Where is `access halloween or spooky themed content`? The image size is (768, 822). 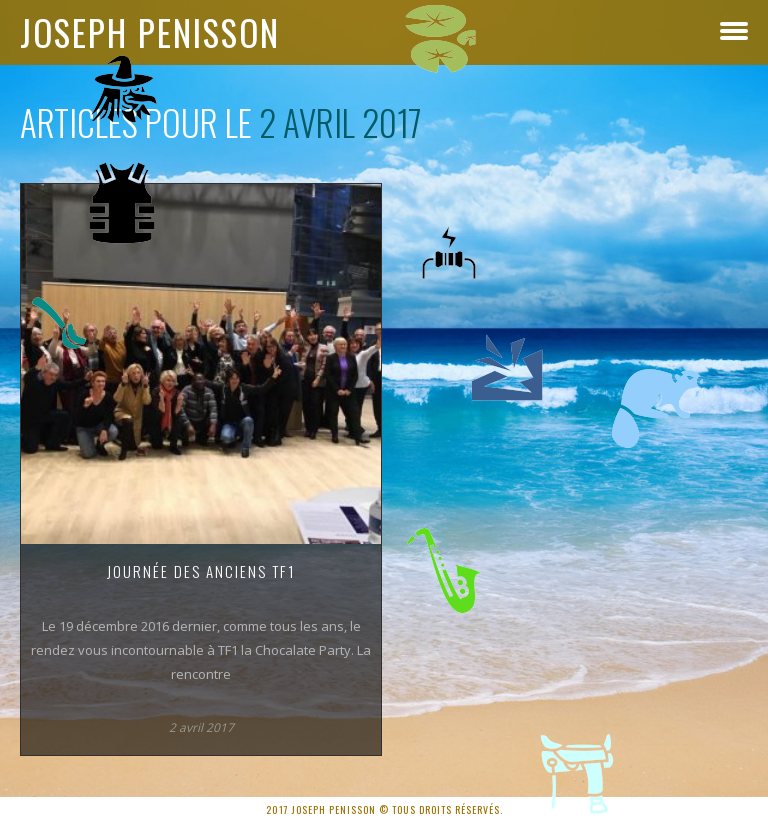
access halloween or spooky themed content is located at coordinates (124, 89).